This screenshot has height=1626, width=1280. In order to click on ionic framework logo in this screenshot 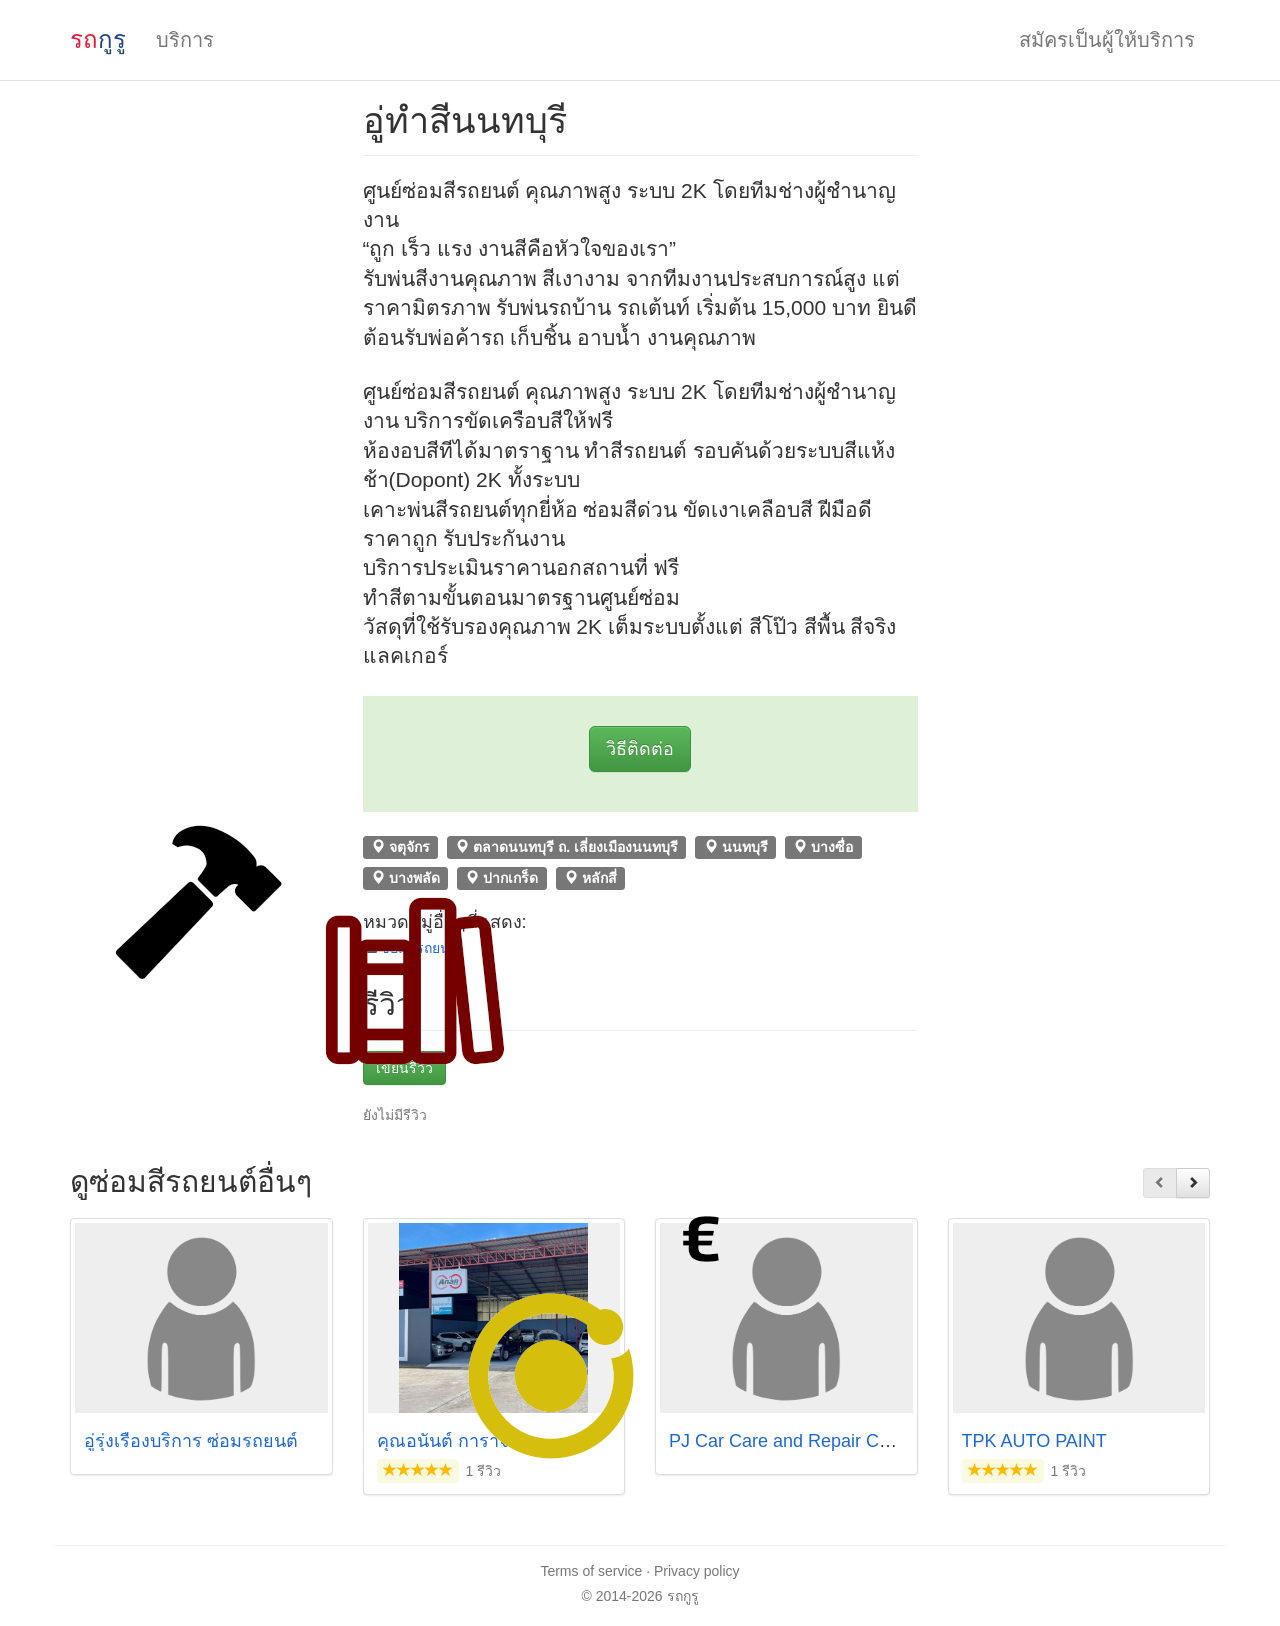, I will do `click(551, 1376)`.